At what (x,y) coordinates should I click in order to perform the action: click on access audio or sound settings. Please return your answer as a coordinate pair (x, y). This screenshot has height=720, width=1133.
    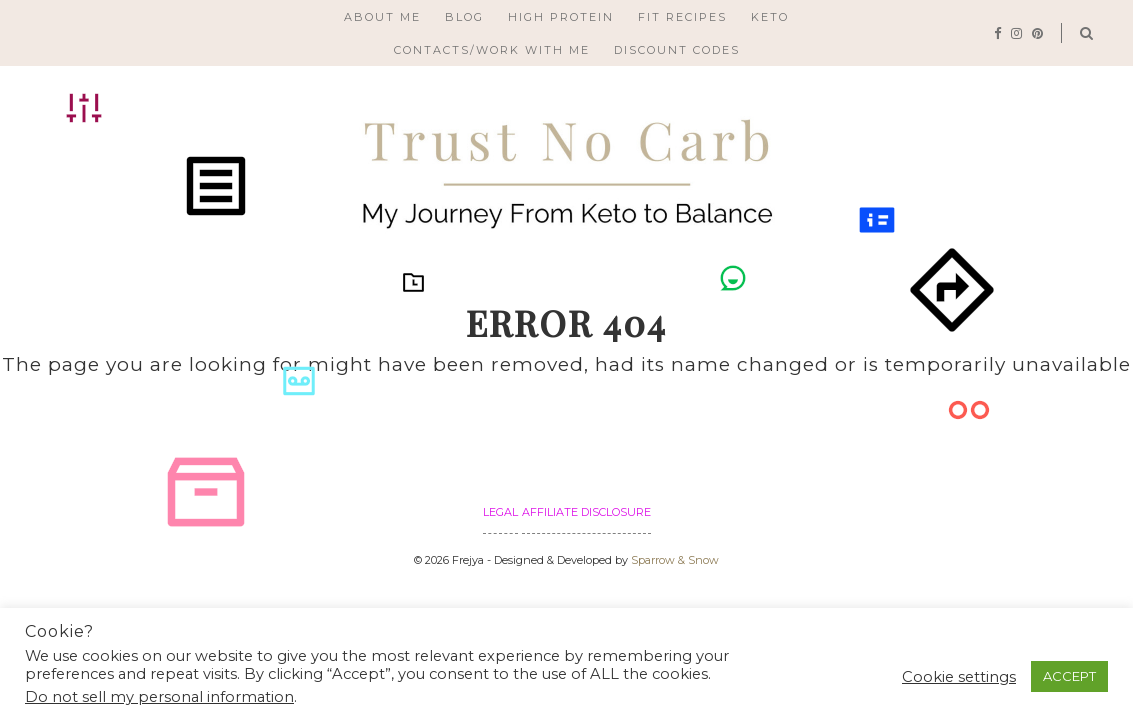
    Looking at the image, I should click on (84, 108).